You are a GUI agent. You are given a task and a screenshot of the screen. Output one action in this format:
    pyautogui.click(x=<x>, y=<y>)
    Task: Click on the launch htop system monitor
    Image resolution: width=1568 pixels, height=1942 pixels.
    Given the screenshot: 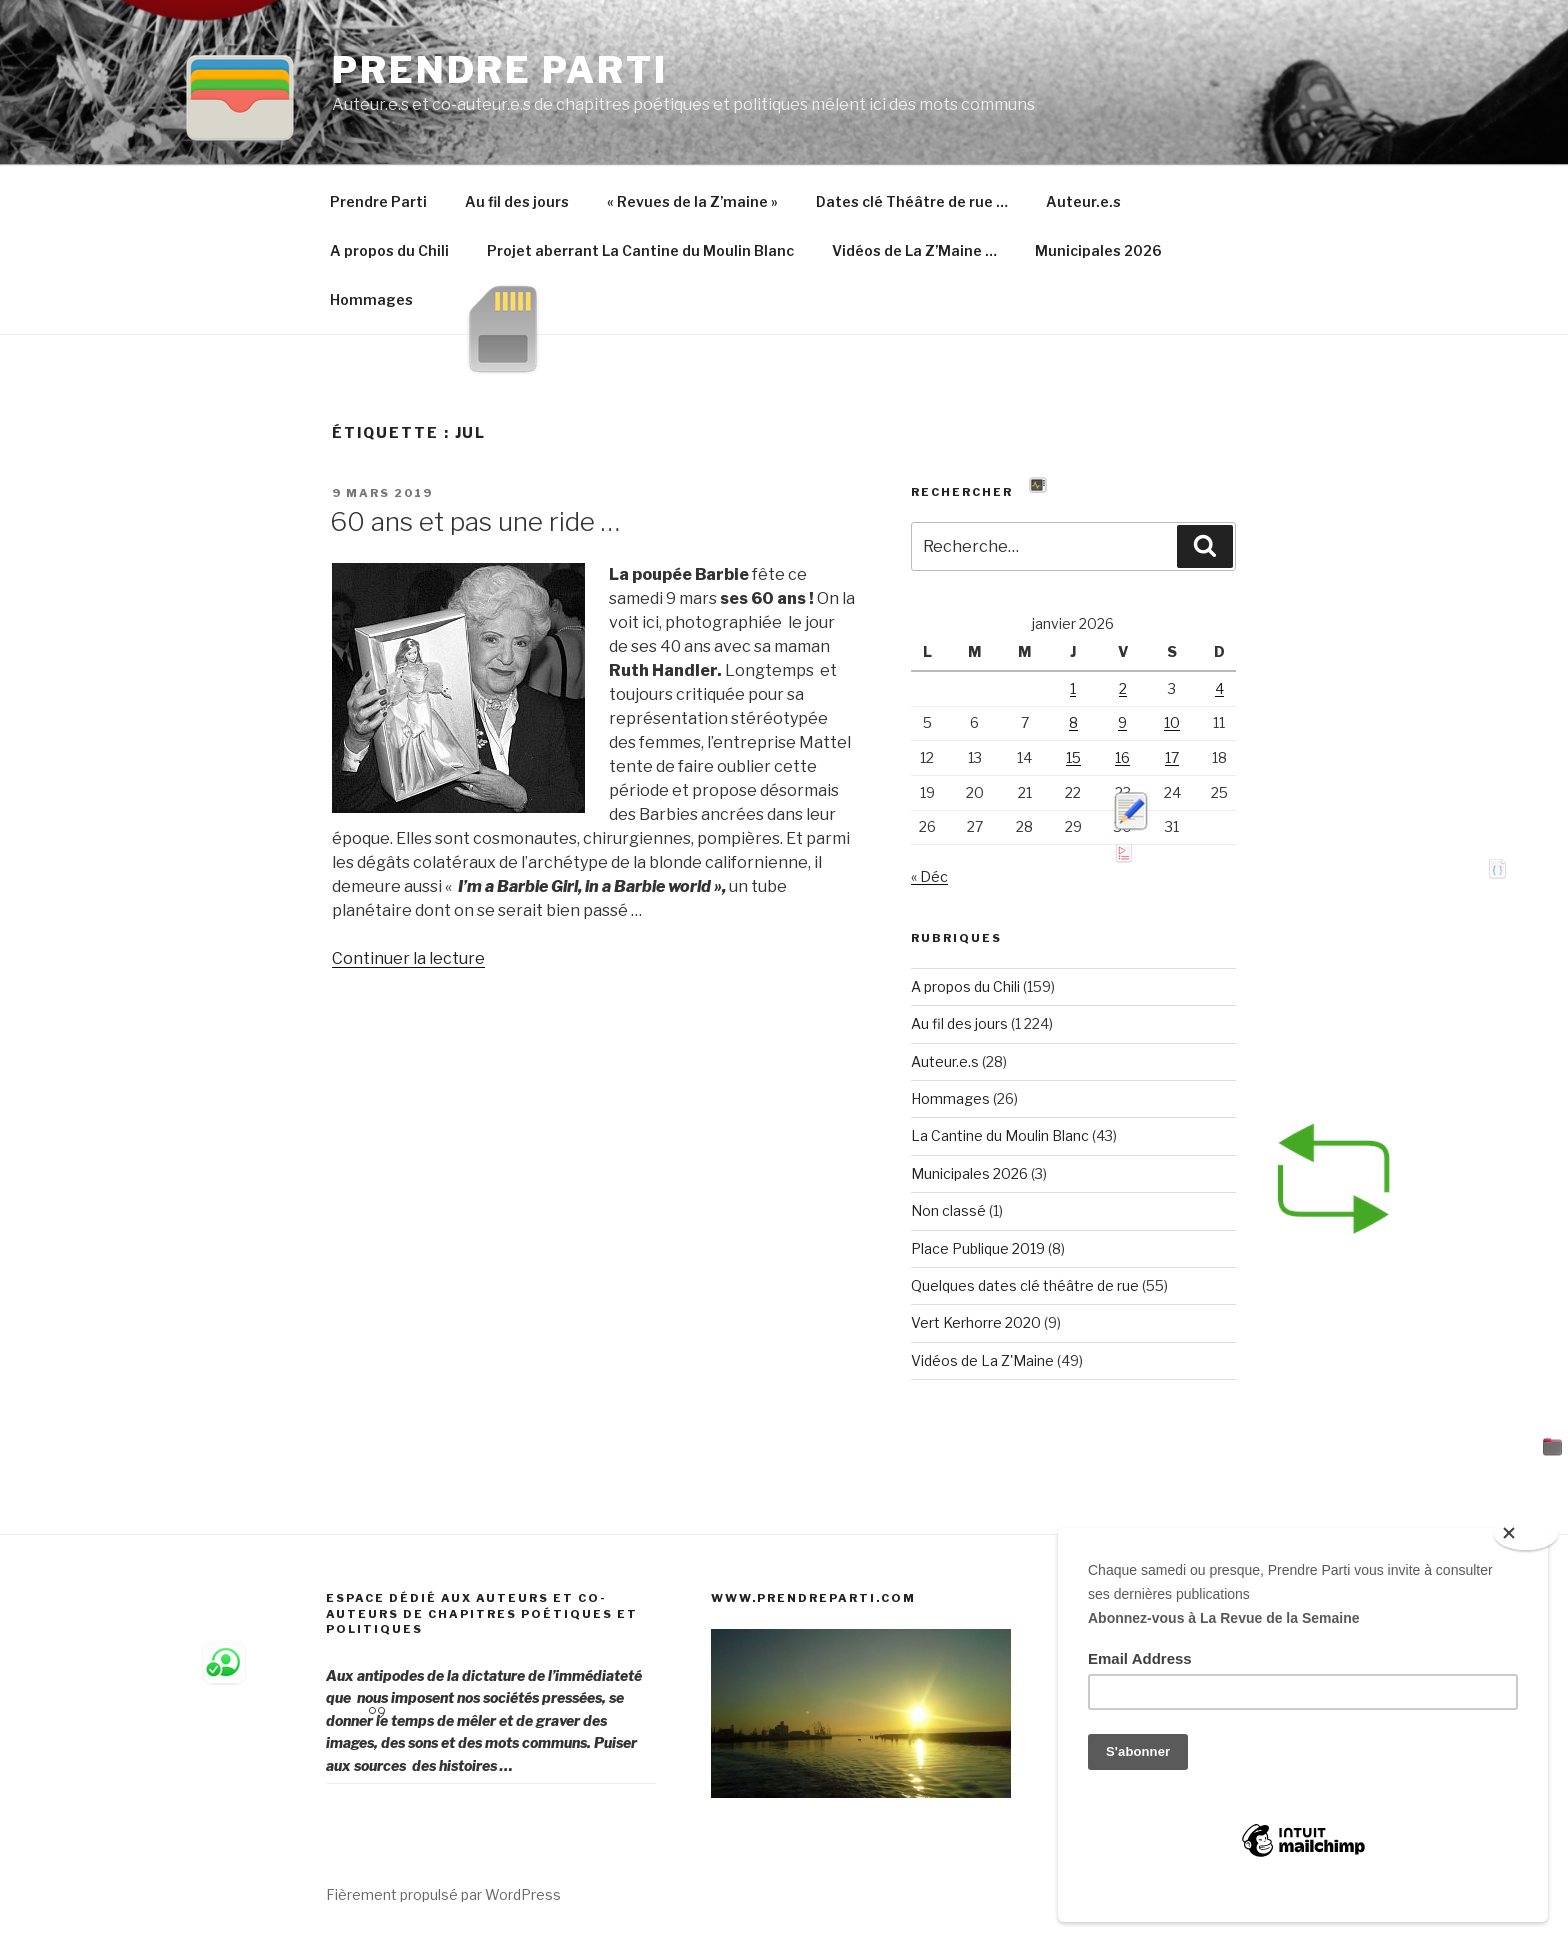 What is the action you would take?
    pyautogui.click(x=1038, y=485)
    